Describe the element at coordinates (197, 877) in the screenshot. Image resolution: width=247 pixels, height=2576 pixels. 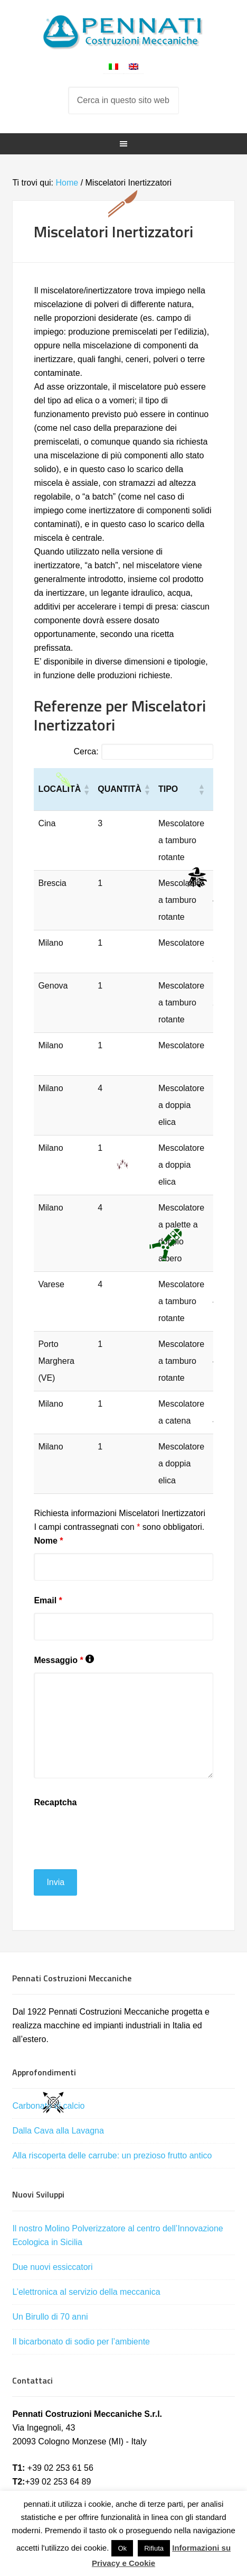
I see `access halloween or spooky themed content` at that location.